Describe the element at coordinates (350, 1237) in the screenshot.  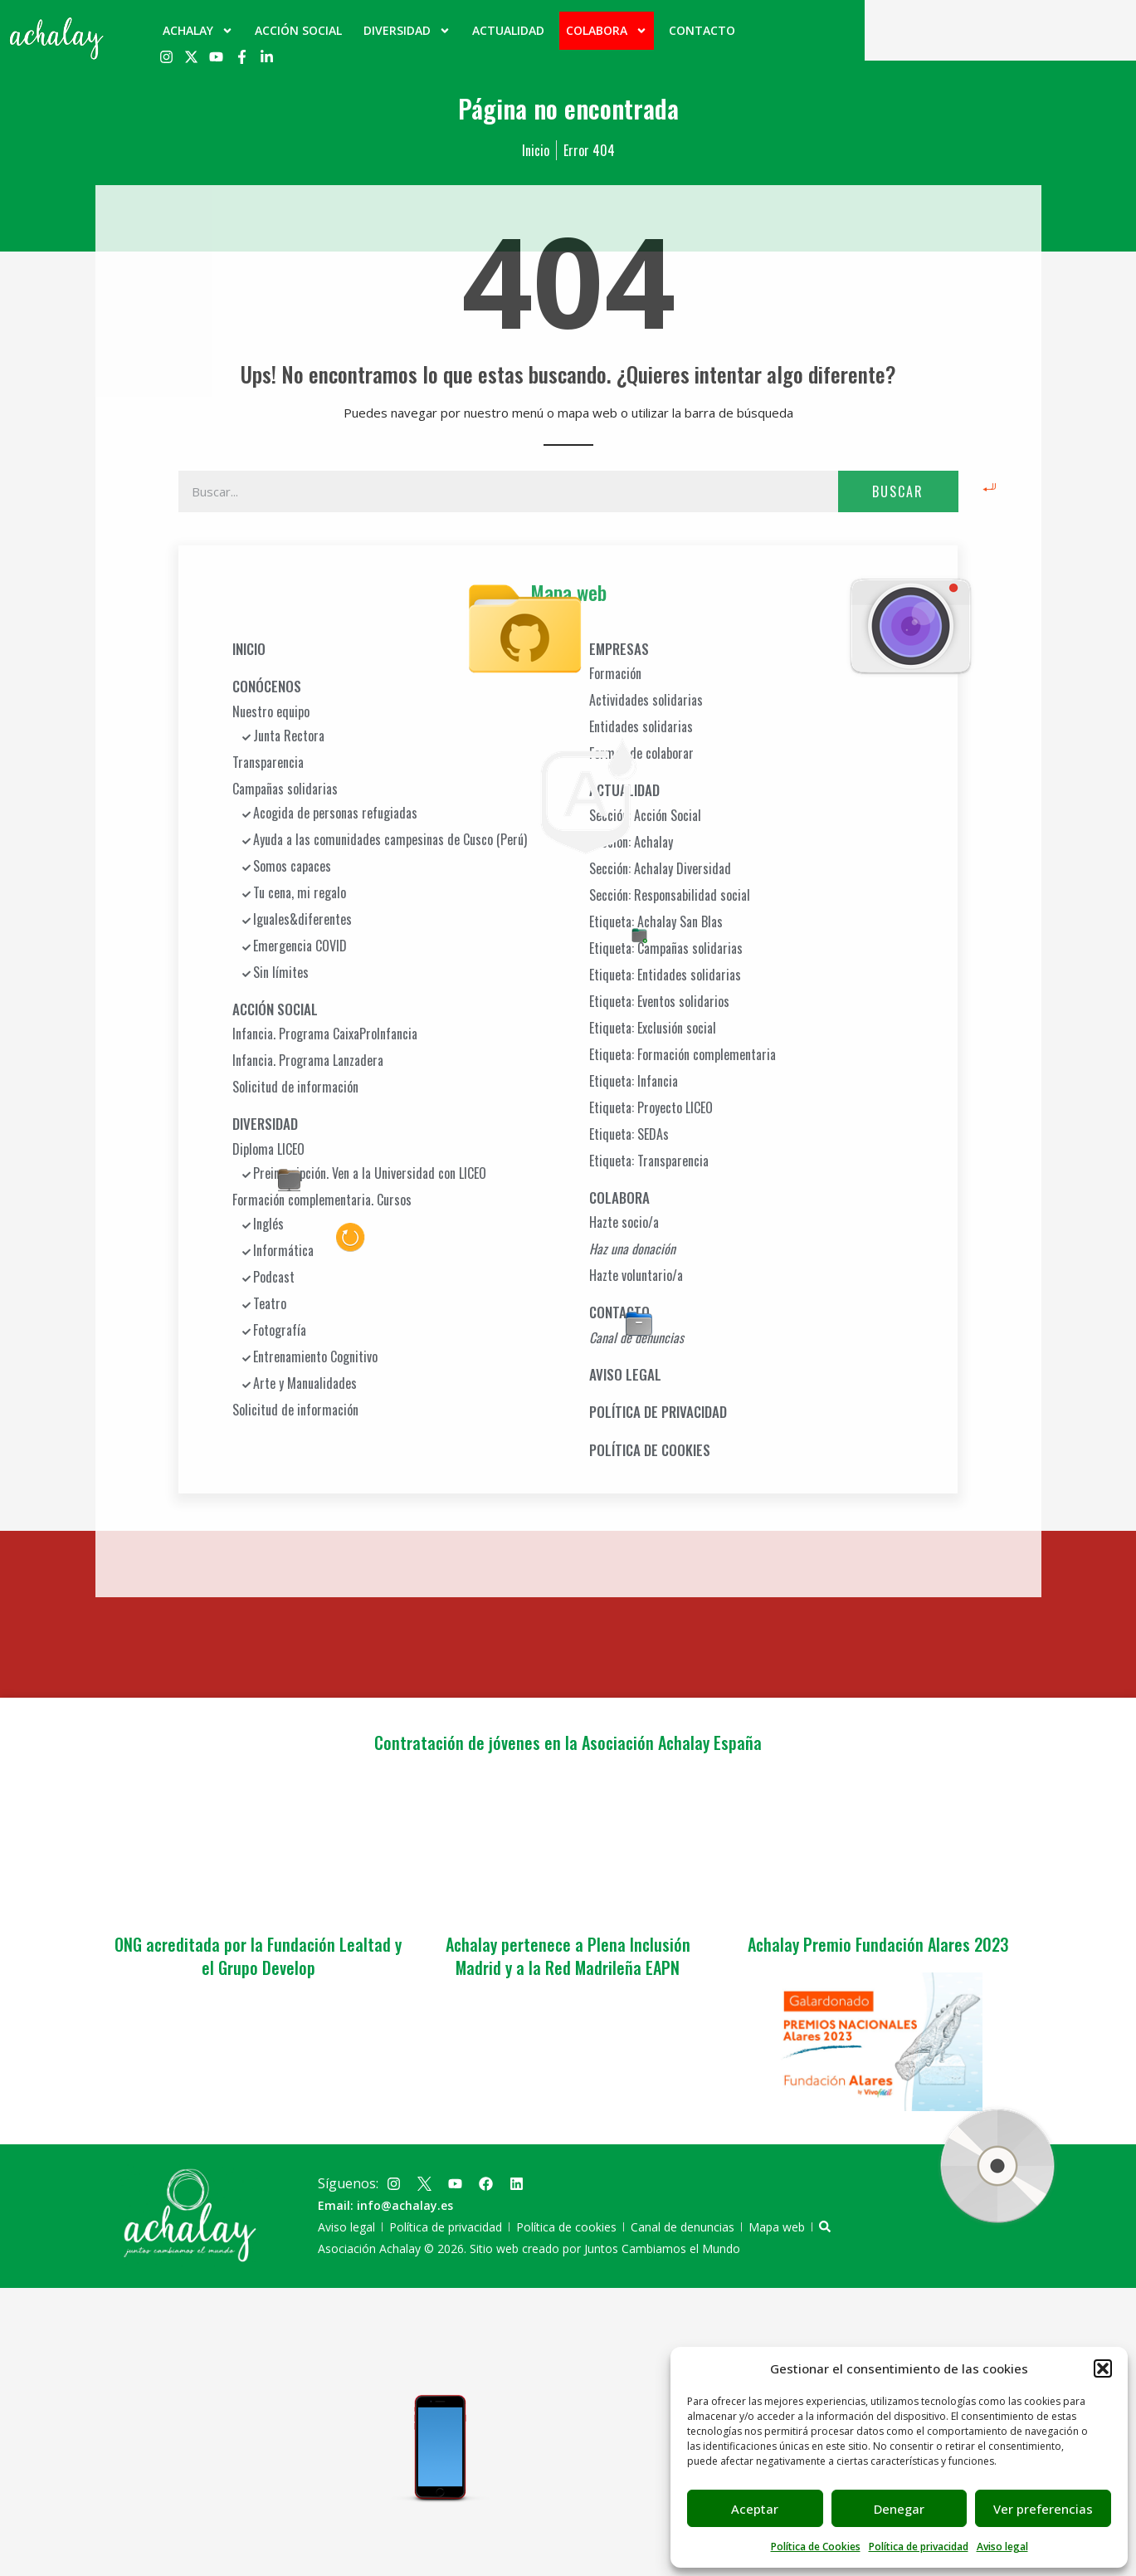
I see `restart the system` at that location.